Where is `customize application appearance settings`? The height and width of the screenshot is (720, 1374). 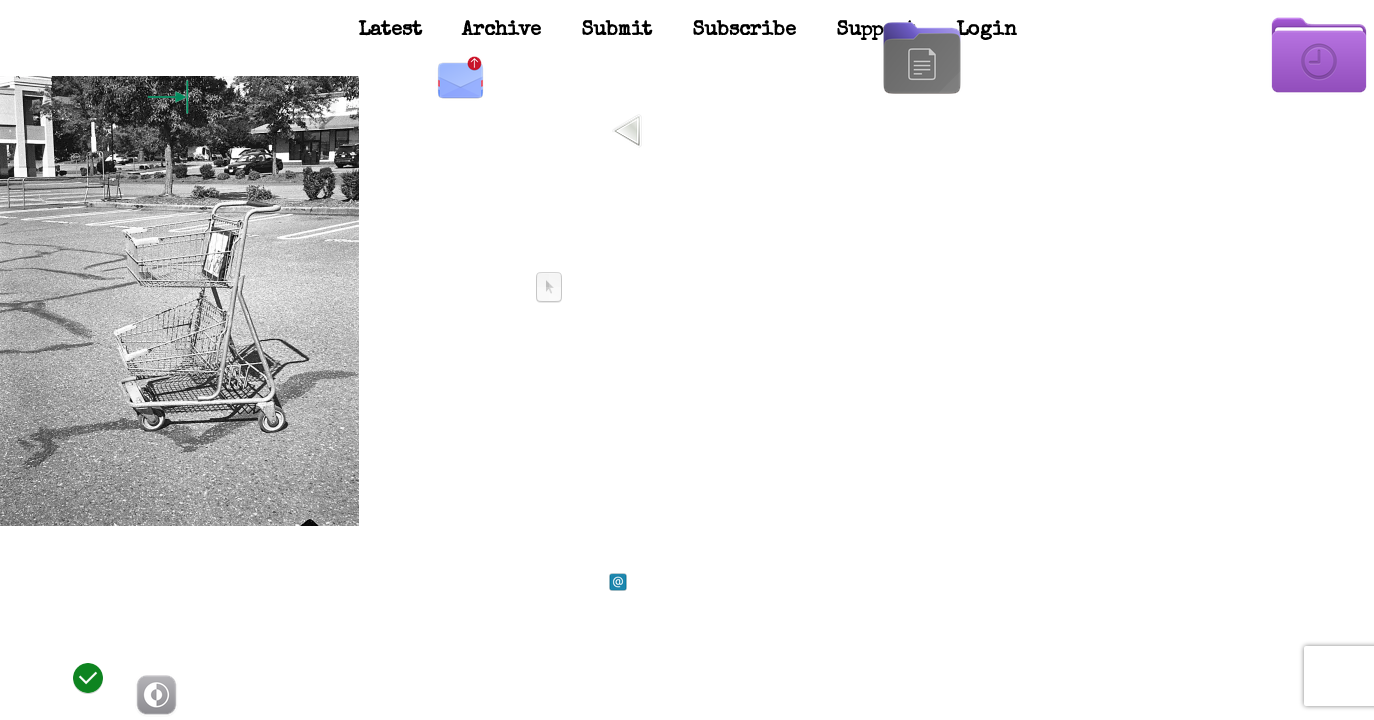 customize application appearance settings is located at coordinates (156, 695).